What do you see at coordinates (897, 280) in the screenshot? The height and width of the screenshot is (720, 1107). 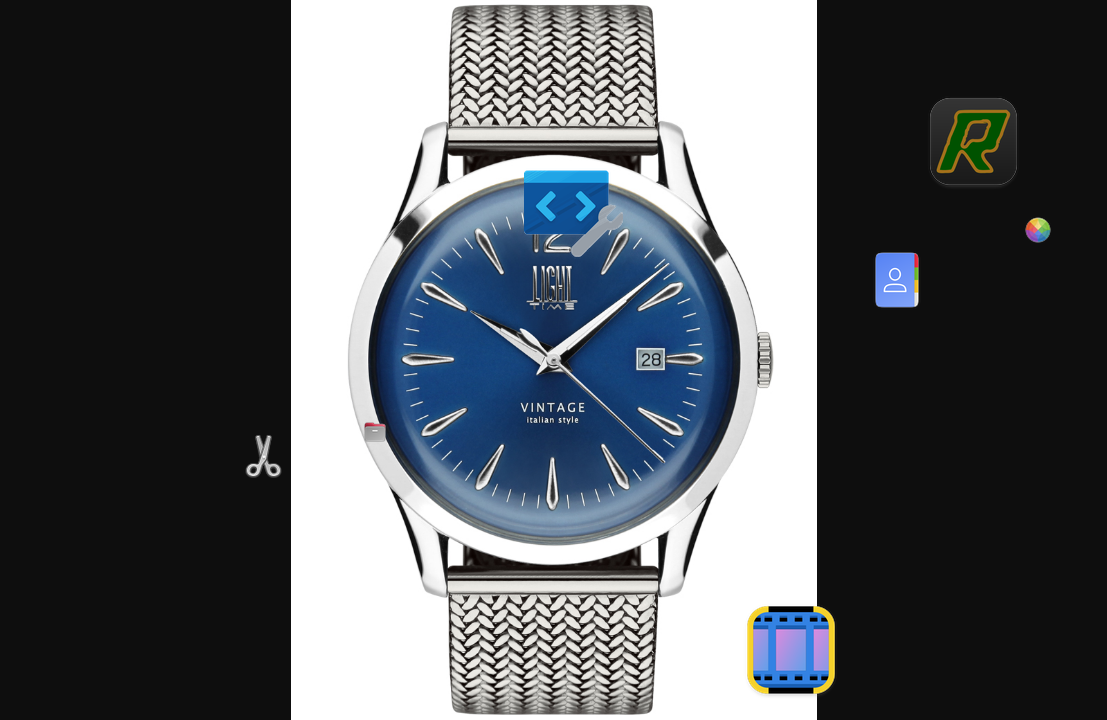 I see `open the contacts app` at bounding box center [897, 280].